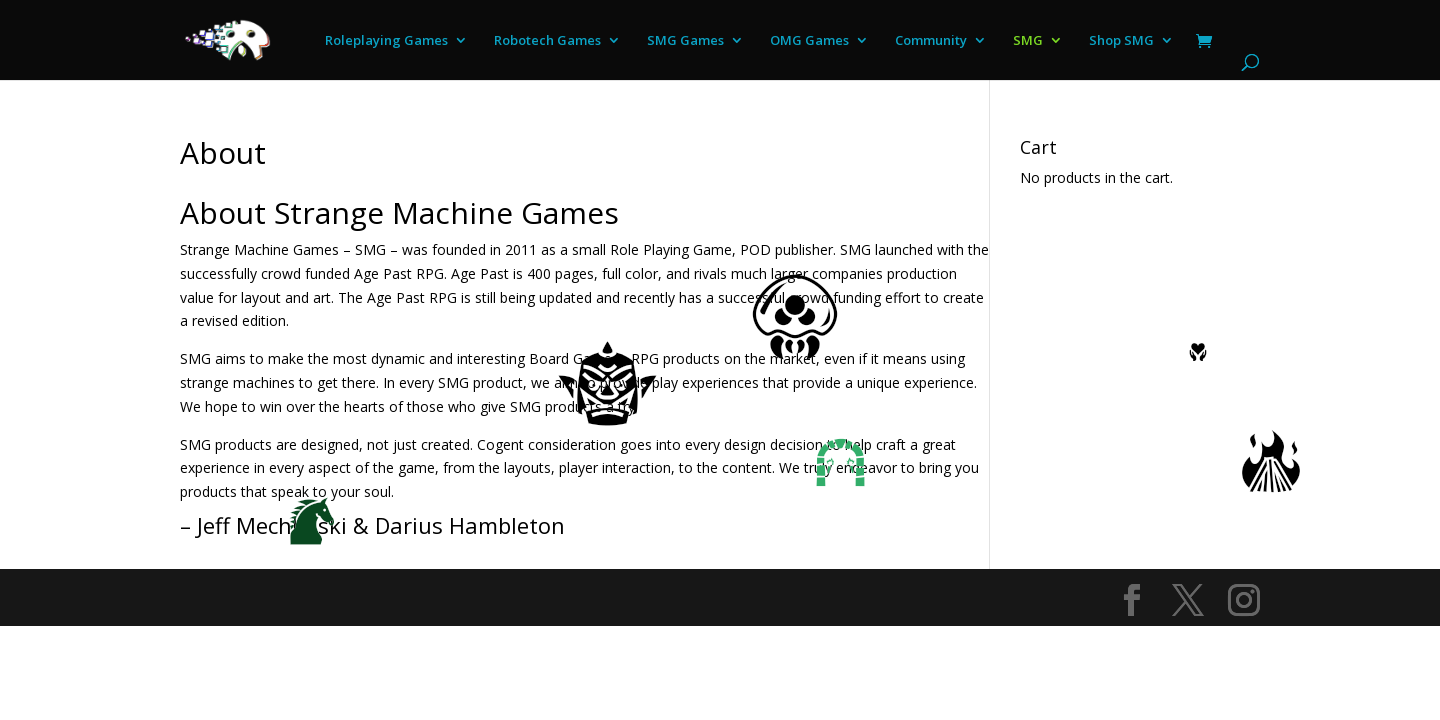  What do you see at coordinates (1198, 352) in the screenshot?
I see `add to favorites or wishlist` at bounding box center [1198, 352].